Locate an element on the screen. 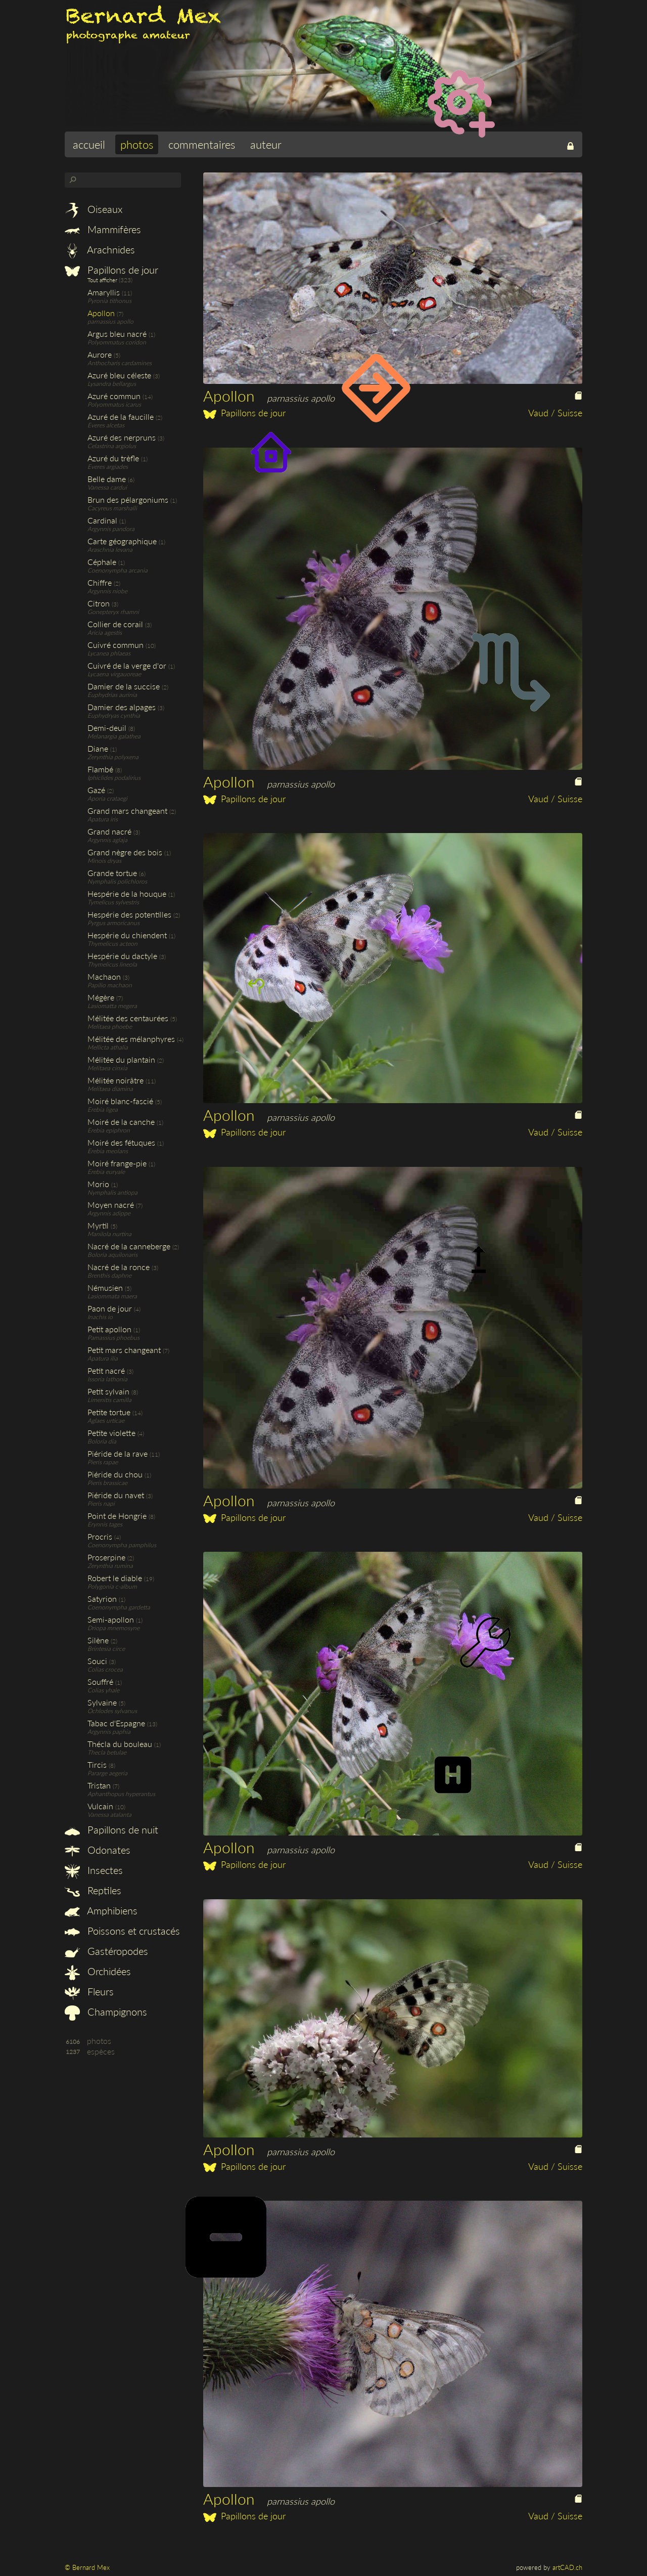 This screenshot has height=2576, width=647. navigate to home screen is located at coordinates (271, 452).